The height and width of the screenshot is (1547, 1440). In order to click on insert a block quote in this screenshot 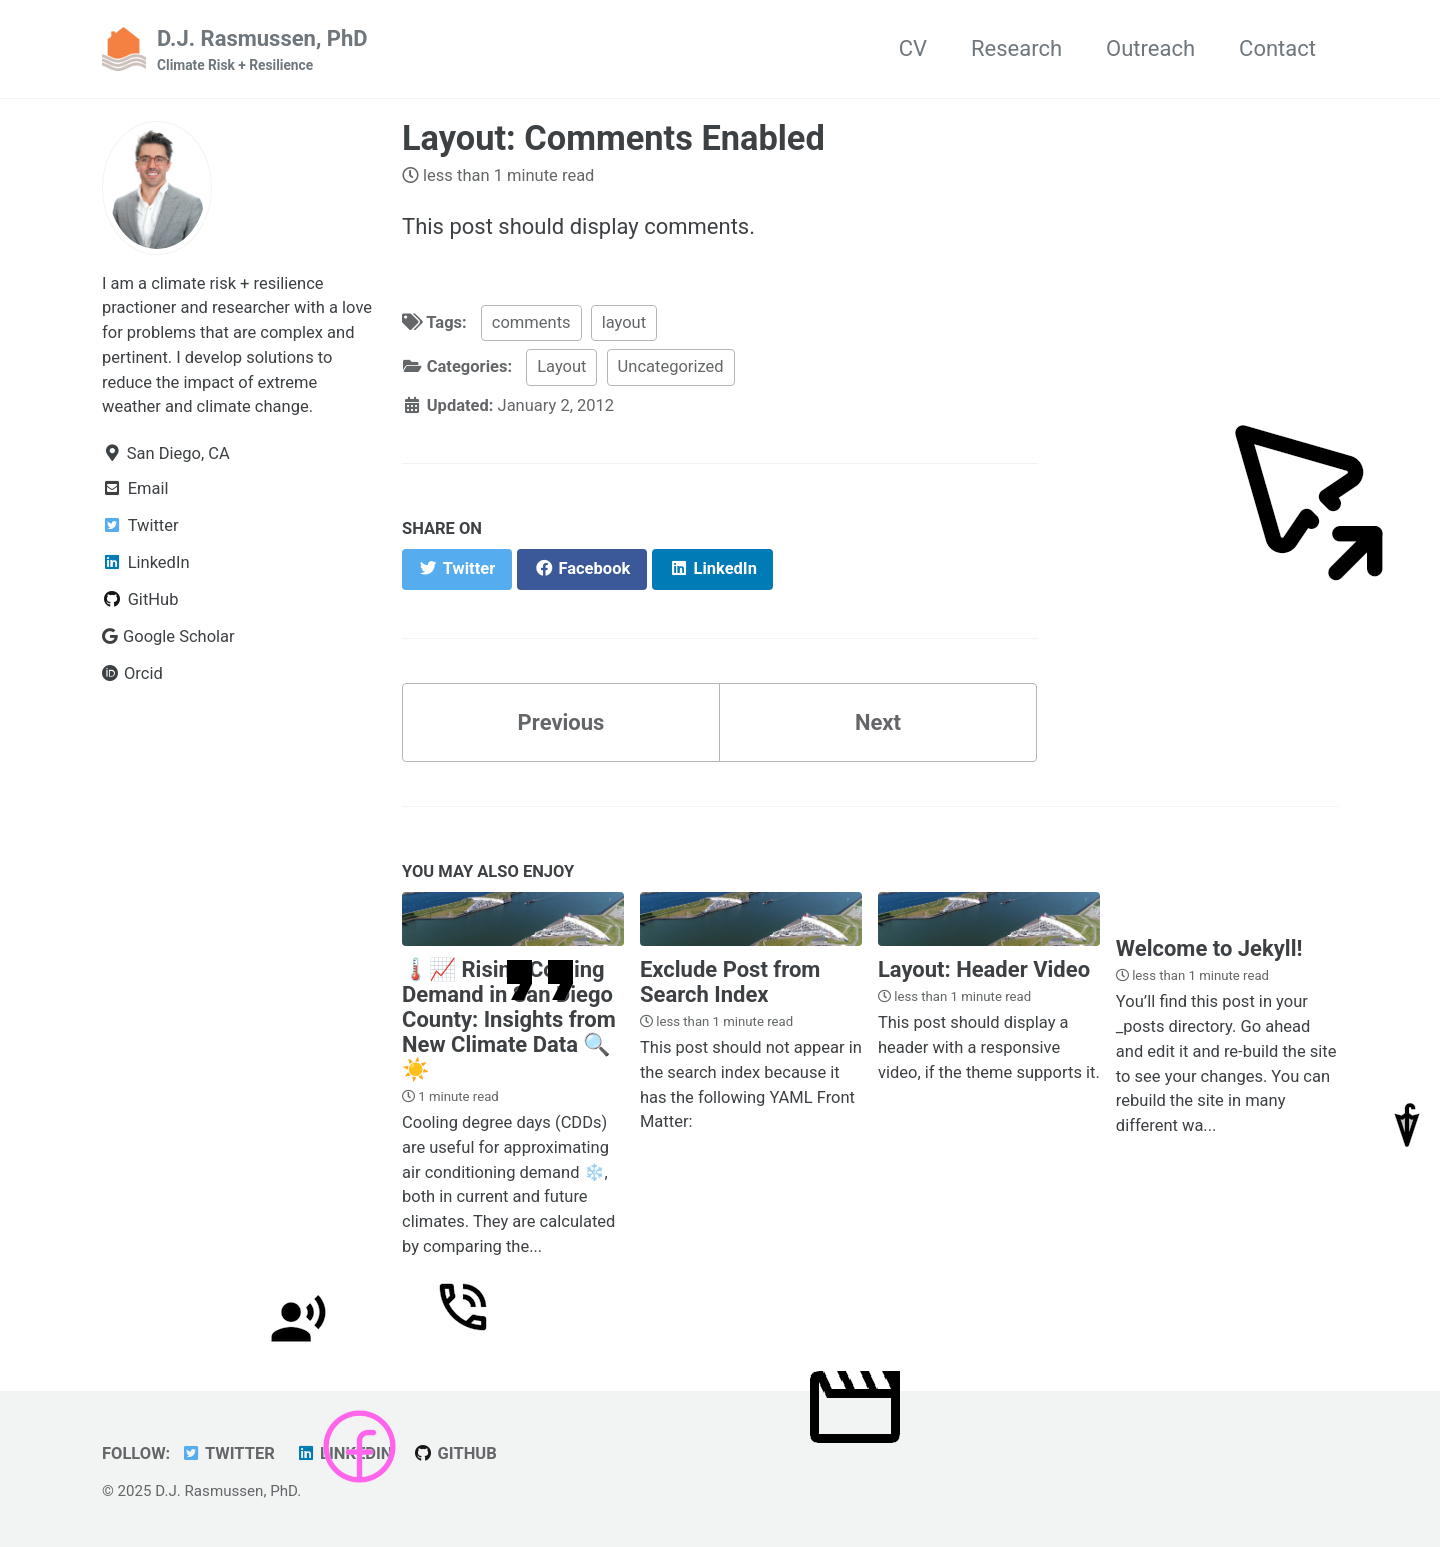, I will do `click(540, 980)`.